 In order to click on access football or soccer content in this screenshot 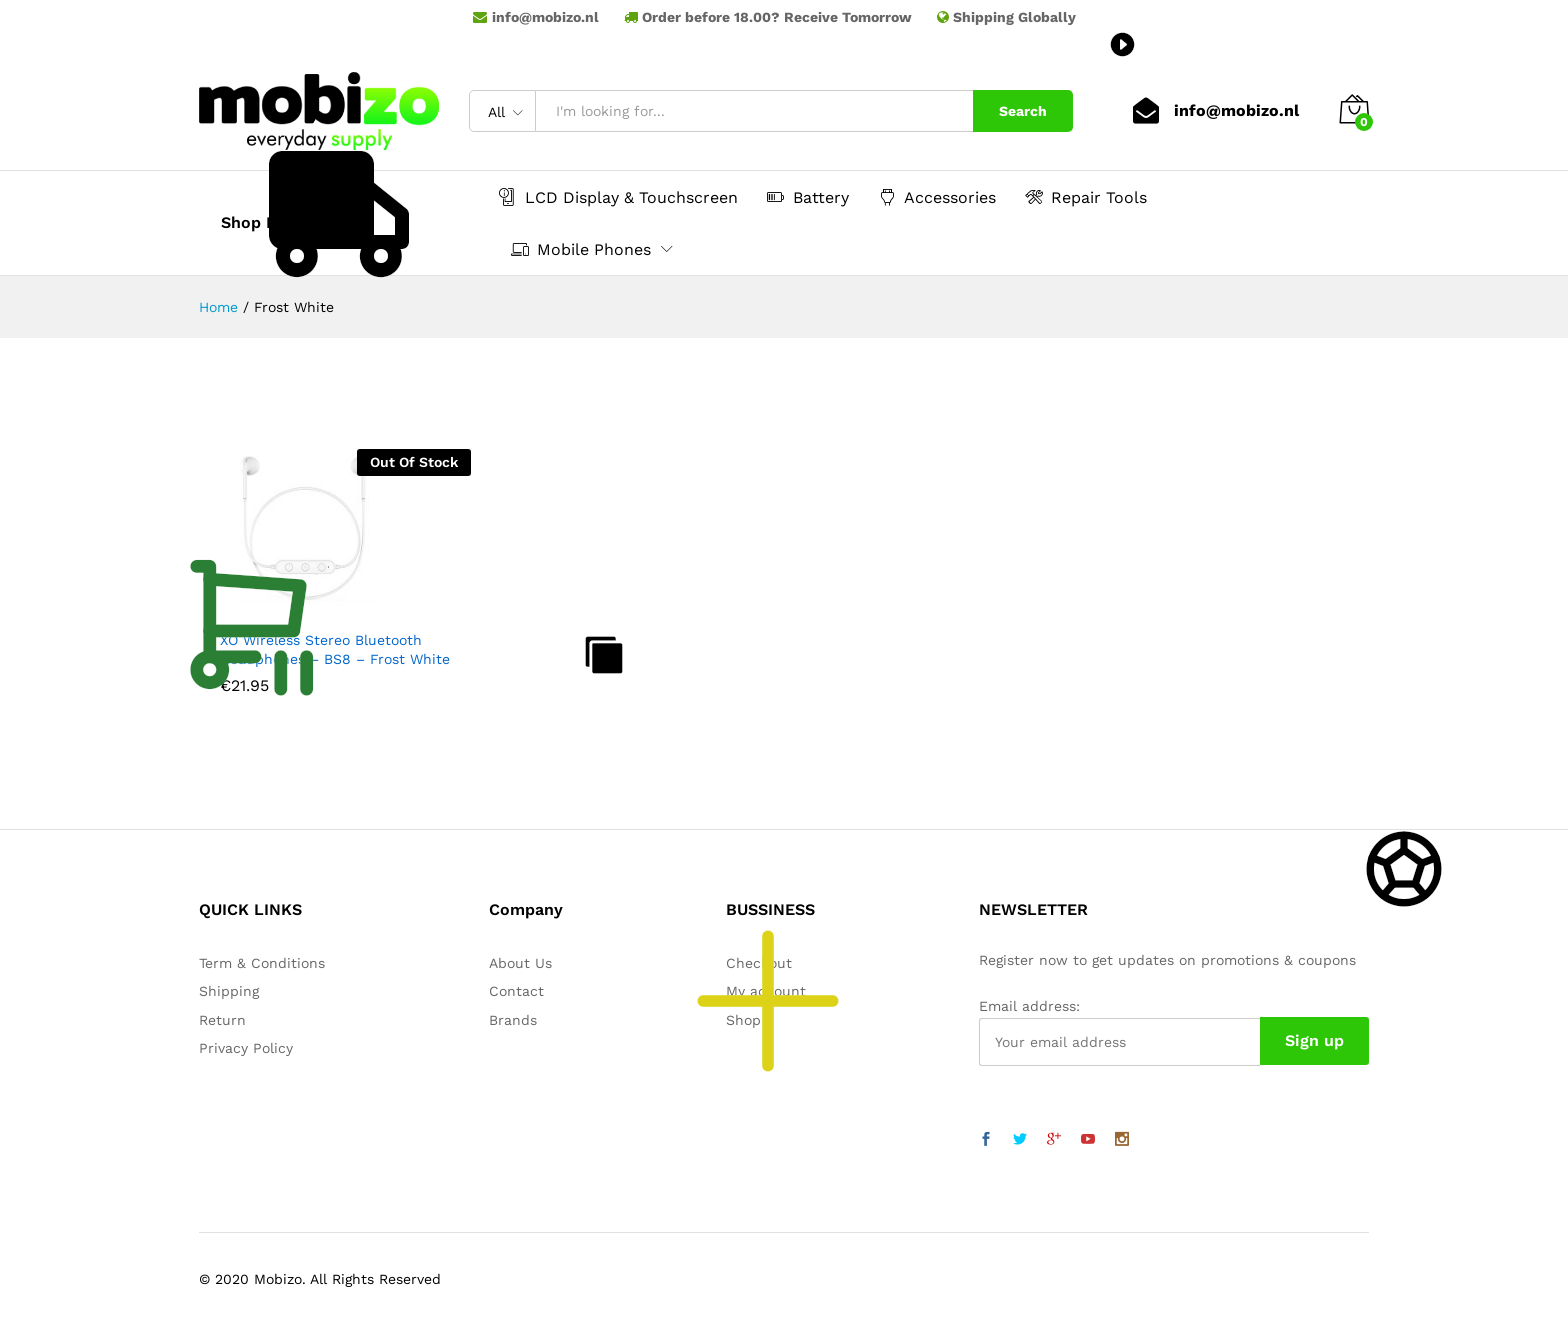, I will do `click(1404, 869)`.